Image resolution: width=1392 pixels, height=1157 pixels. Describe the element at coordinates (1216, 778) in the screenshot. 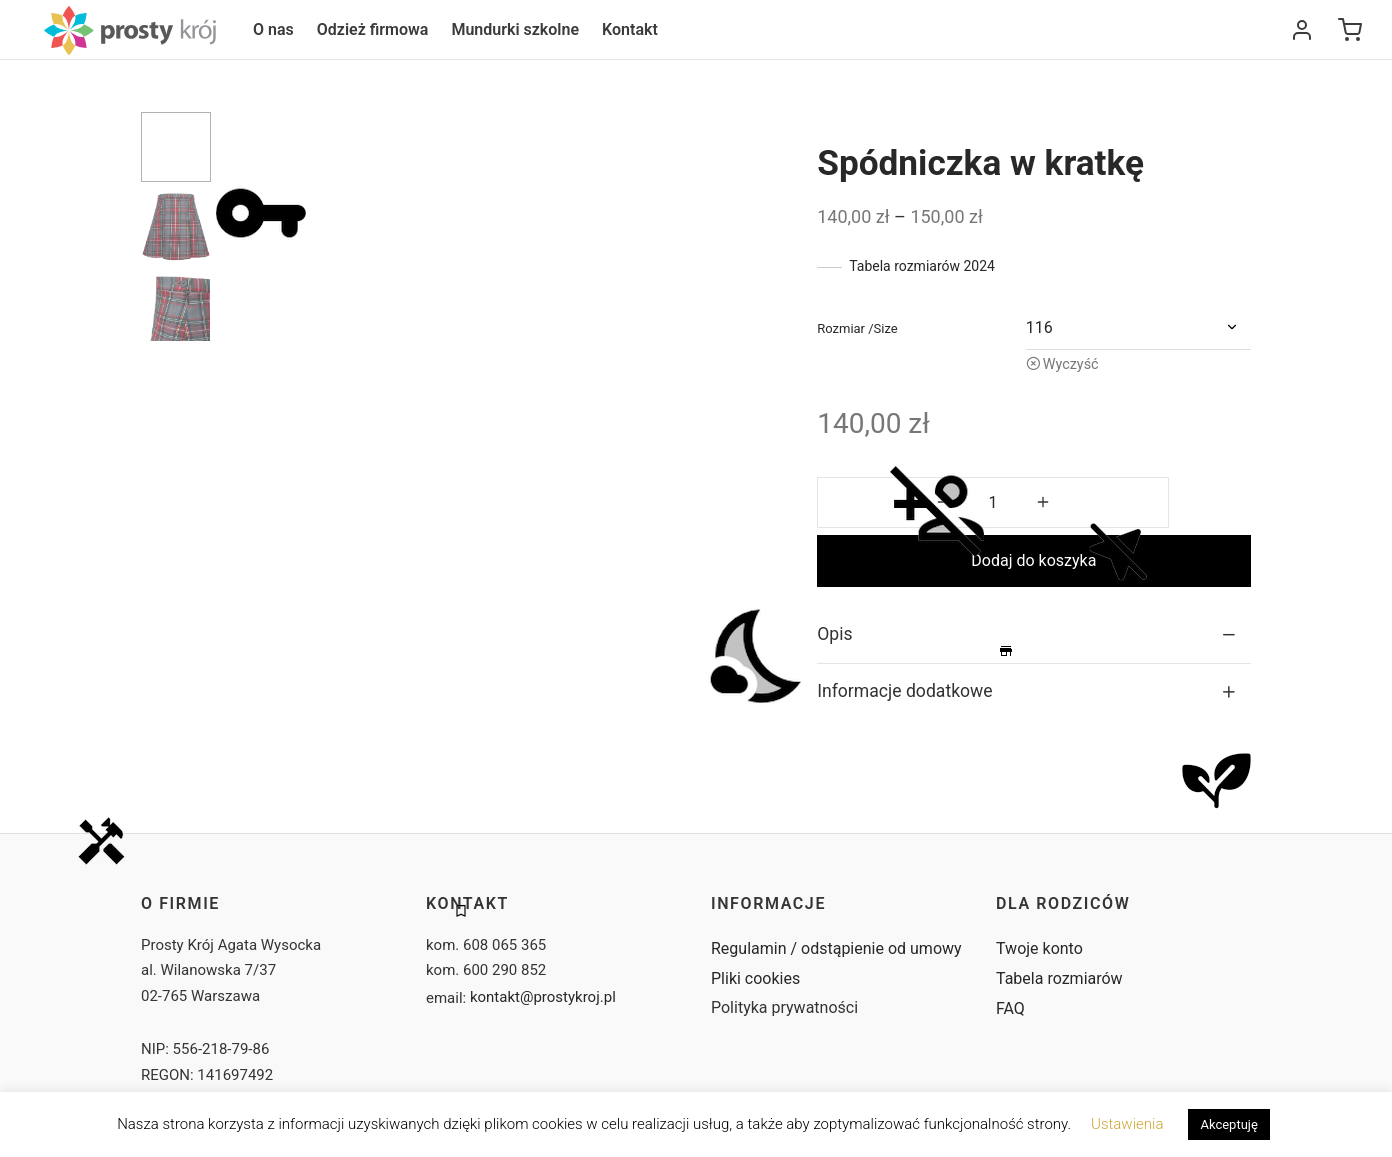

I see `access plant care or gardening features` at that location.